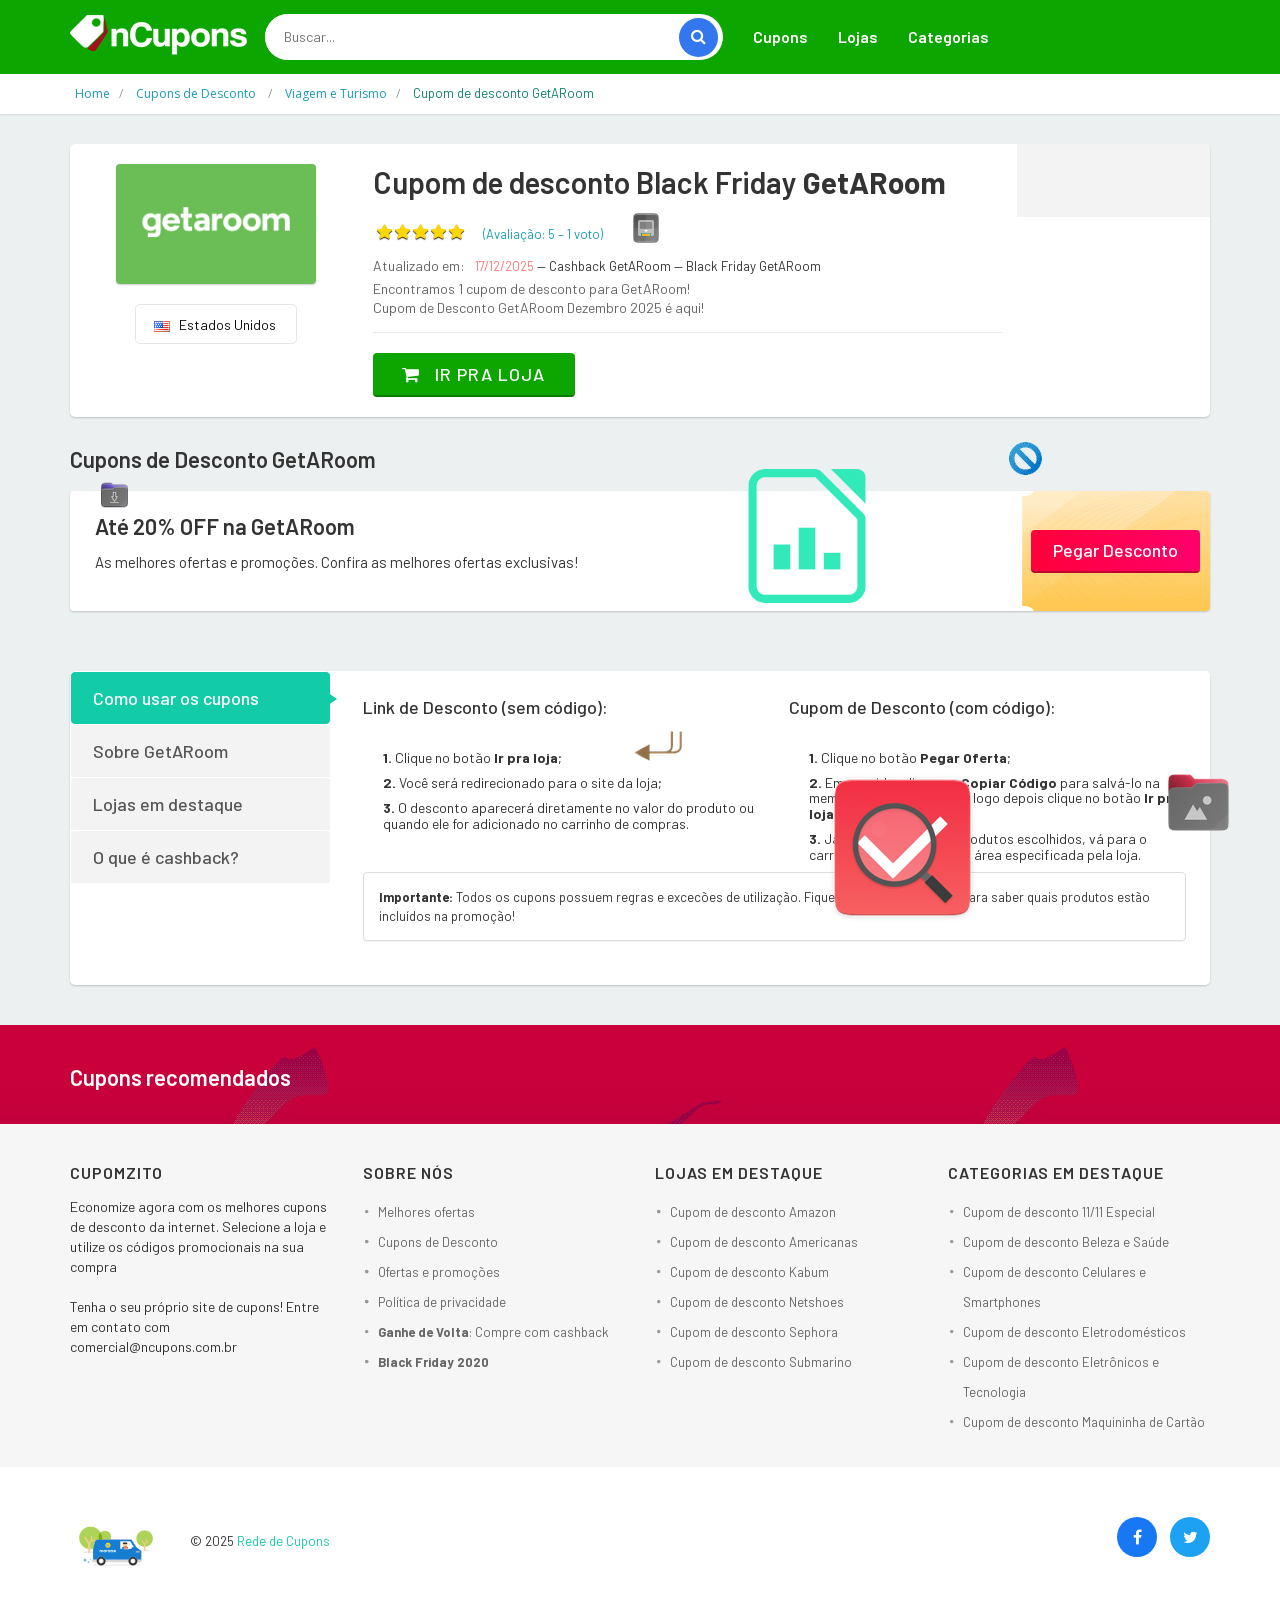 The width and height of the screenshot is (1280, 1607). Describe the element at coordinates (646, 228) in the screenshot. I see `indicates a ROM file type` at that location.